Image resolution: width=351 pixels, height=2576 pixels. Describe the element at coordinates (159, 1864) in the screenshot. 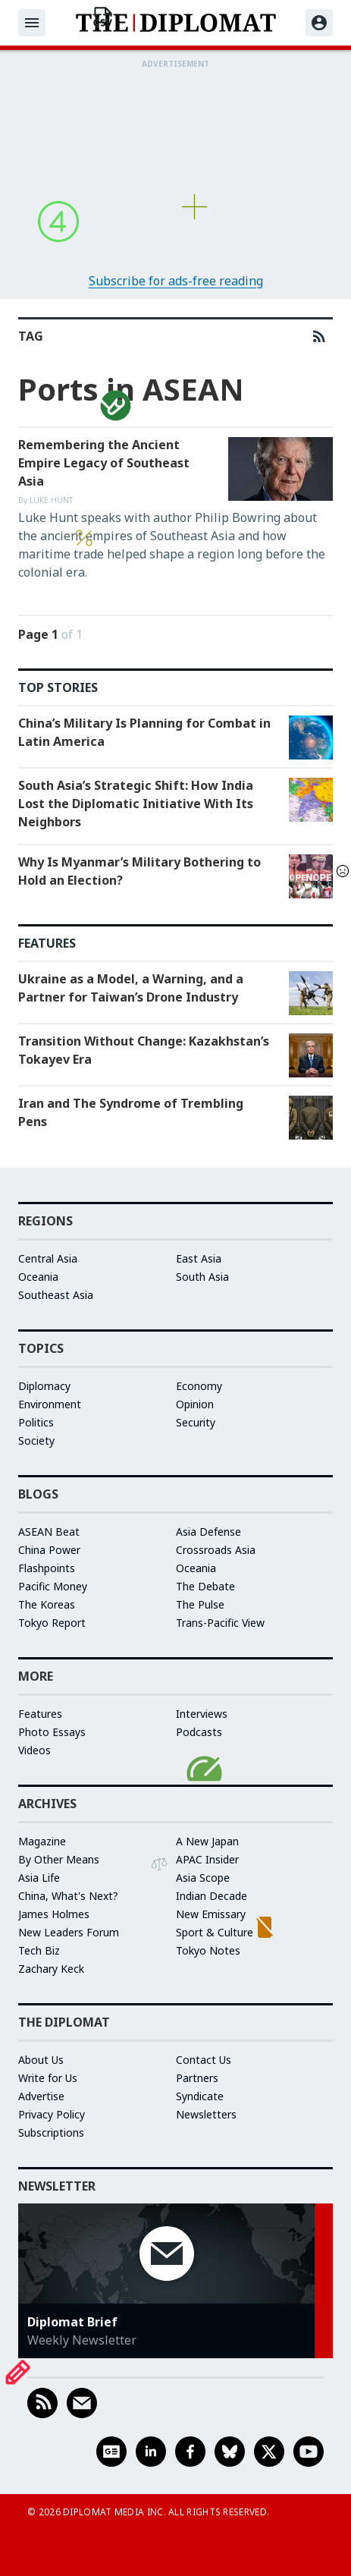

I see `compare items or options` at that location.